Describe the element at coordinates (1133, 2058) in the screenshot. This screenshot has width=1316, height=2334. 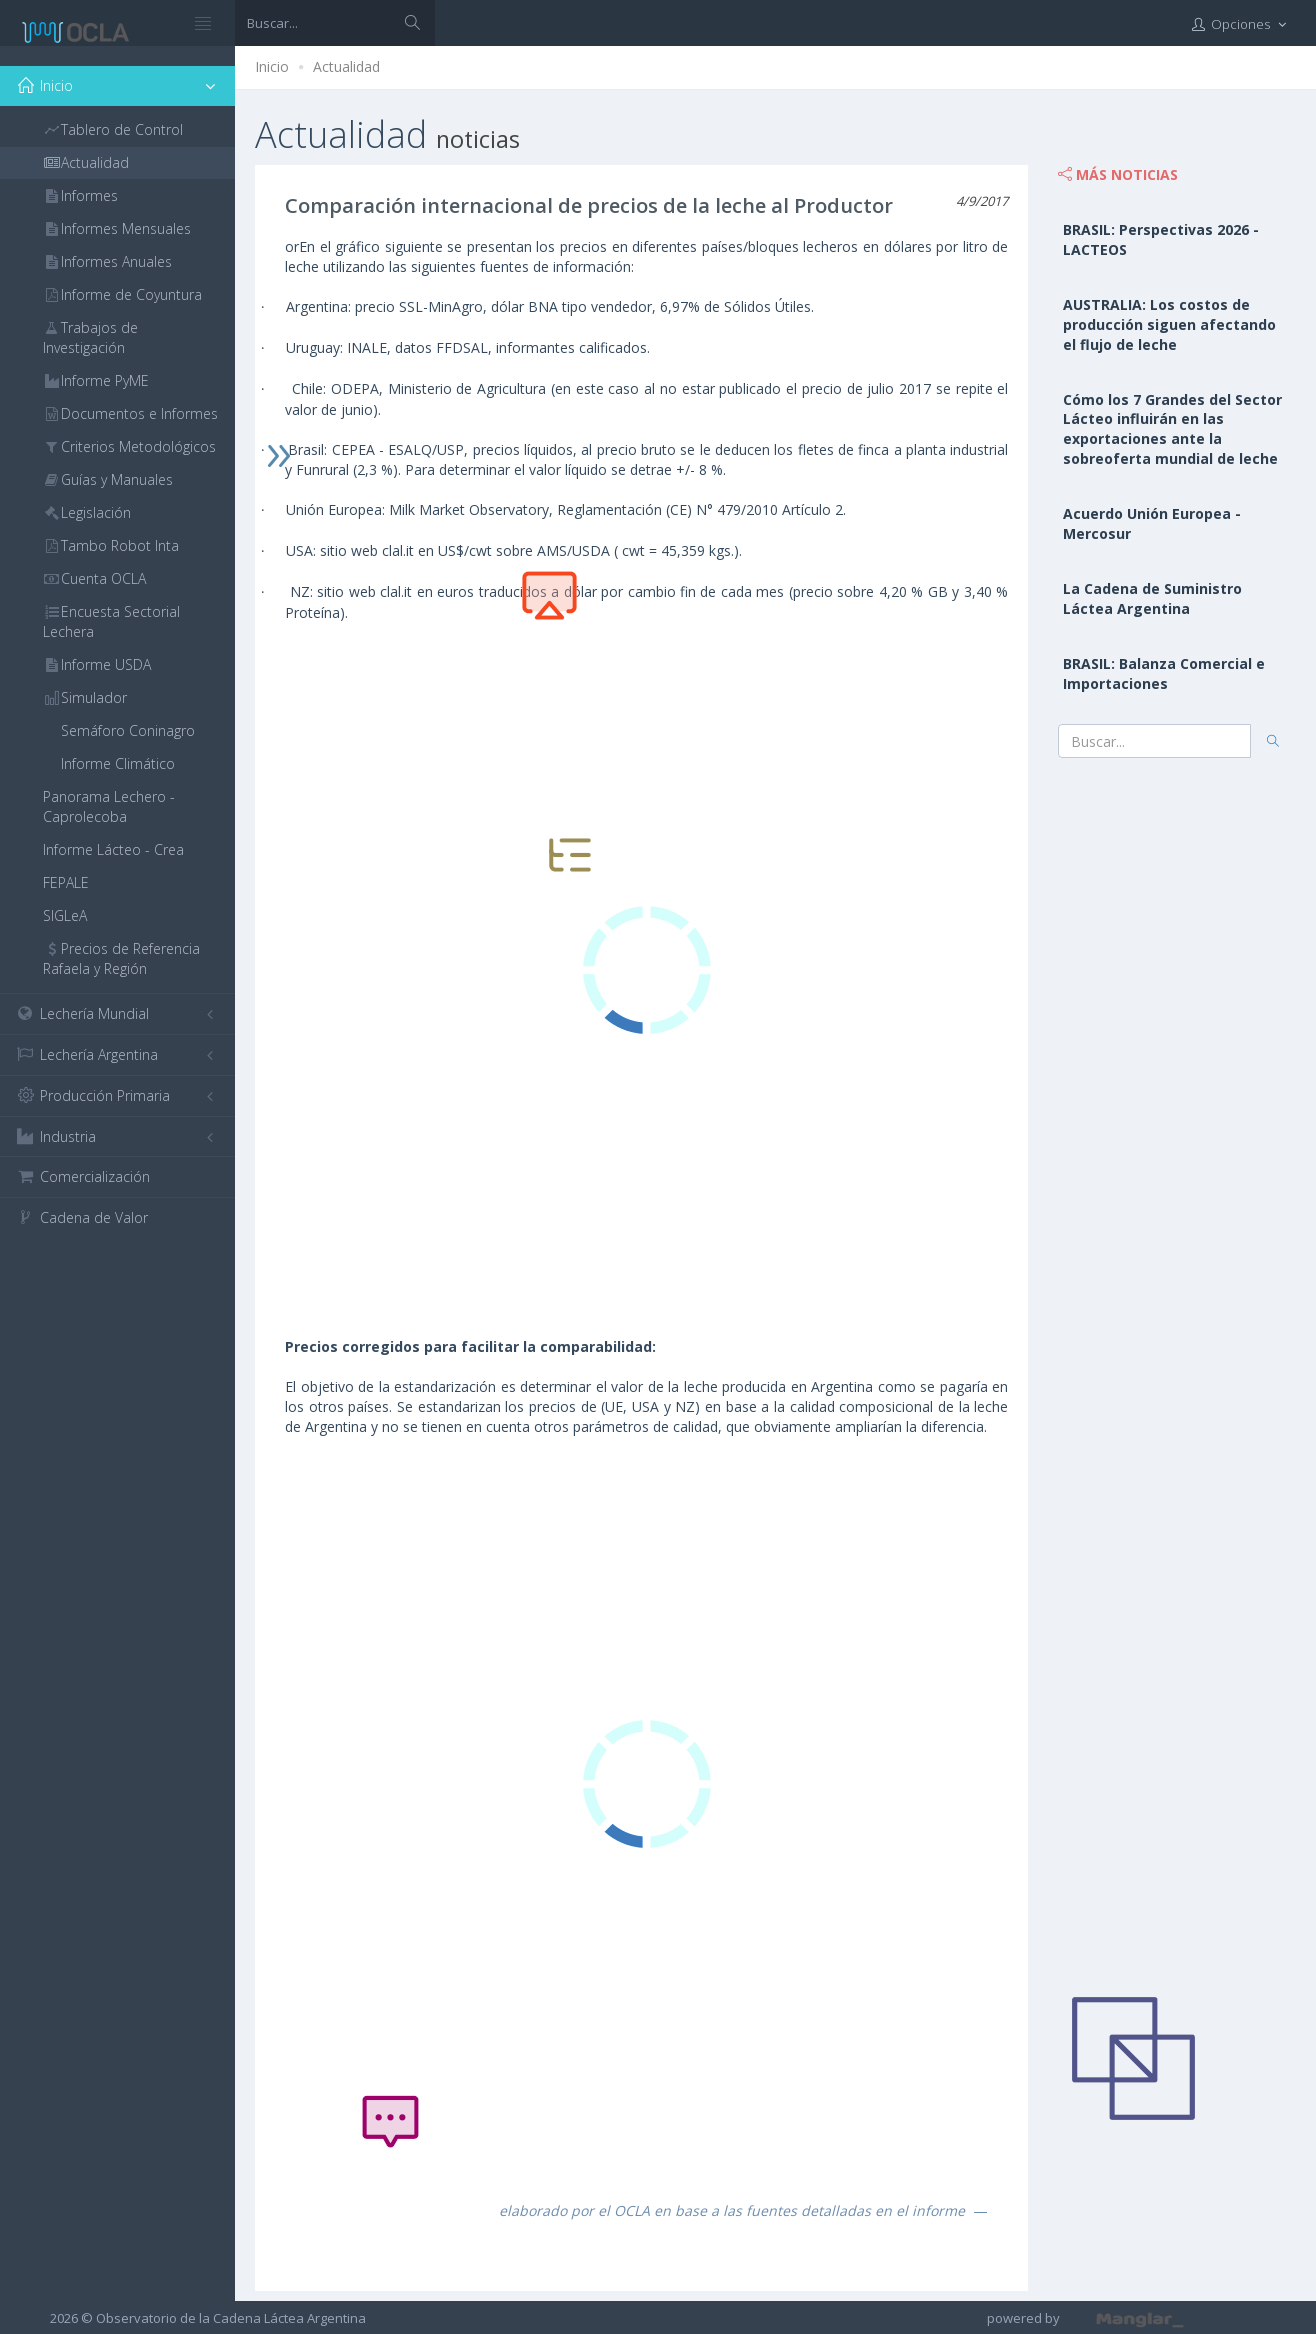
I see `intersect or merge two layers` at that location.